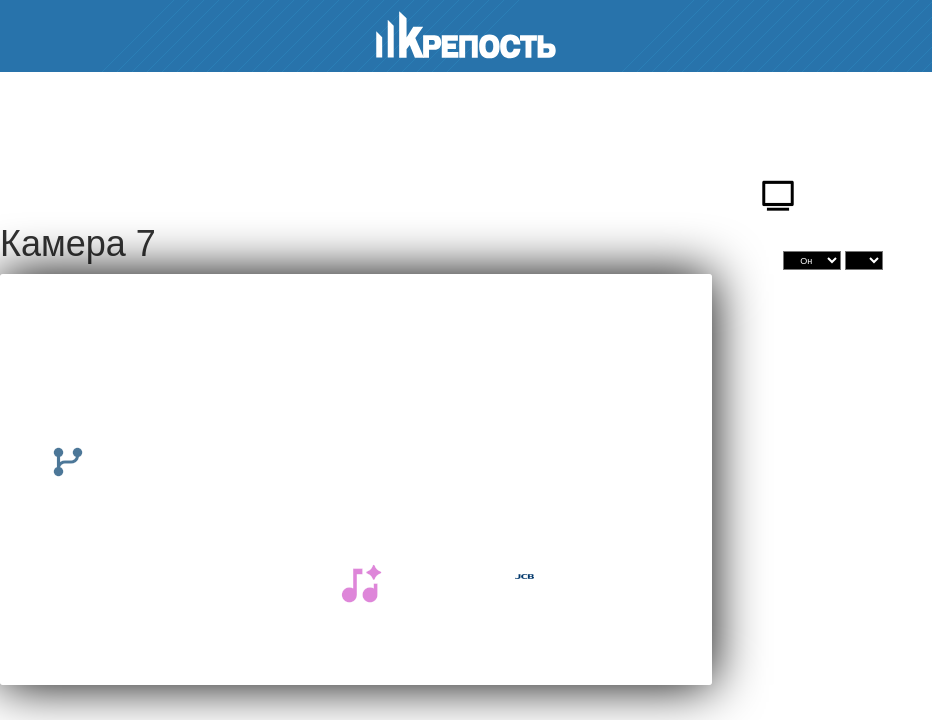 This screenshot has width=932, height=720. I want to click on view repository branches, so click(68, 462).